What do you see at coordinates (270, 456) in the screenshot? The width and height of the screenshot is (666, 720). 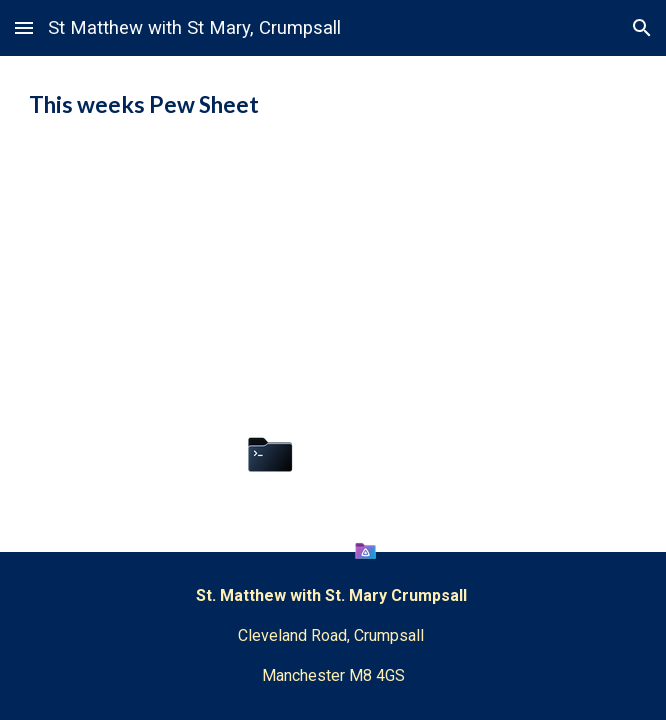 I see `open powershell scripts folder` at bounding box center [270, 456].